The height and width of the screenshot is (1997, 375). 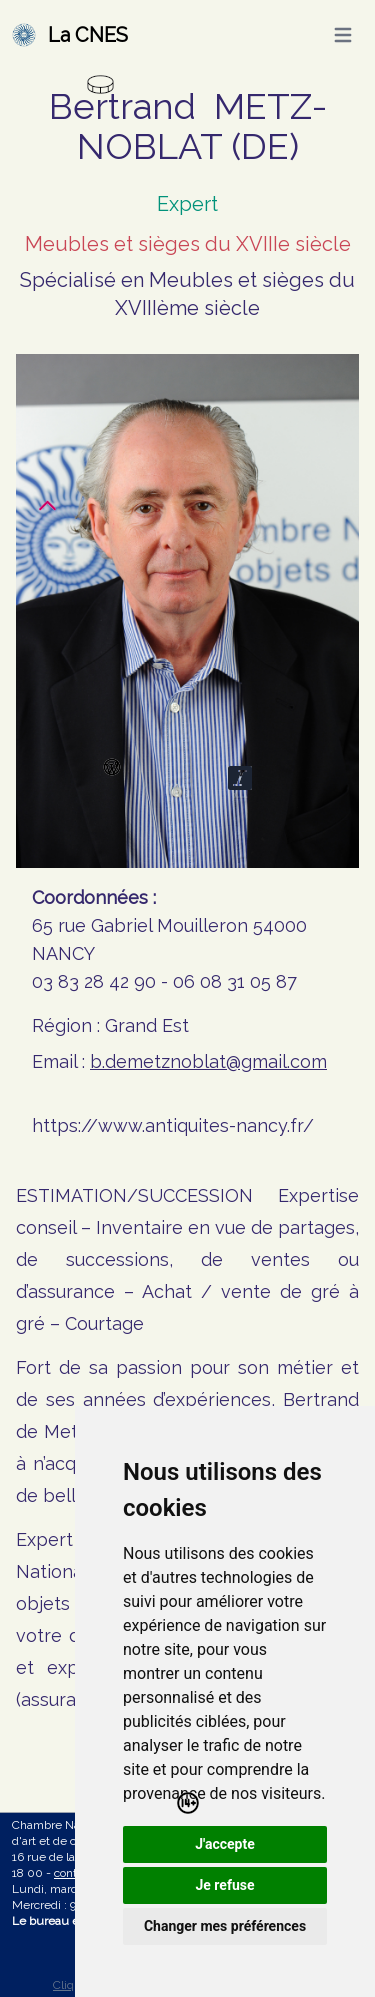 What do you see at coordinates (240, 778) in the screenshot?
I see `apply italic formatting to selected text` at bounding box center [240, 778].